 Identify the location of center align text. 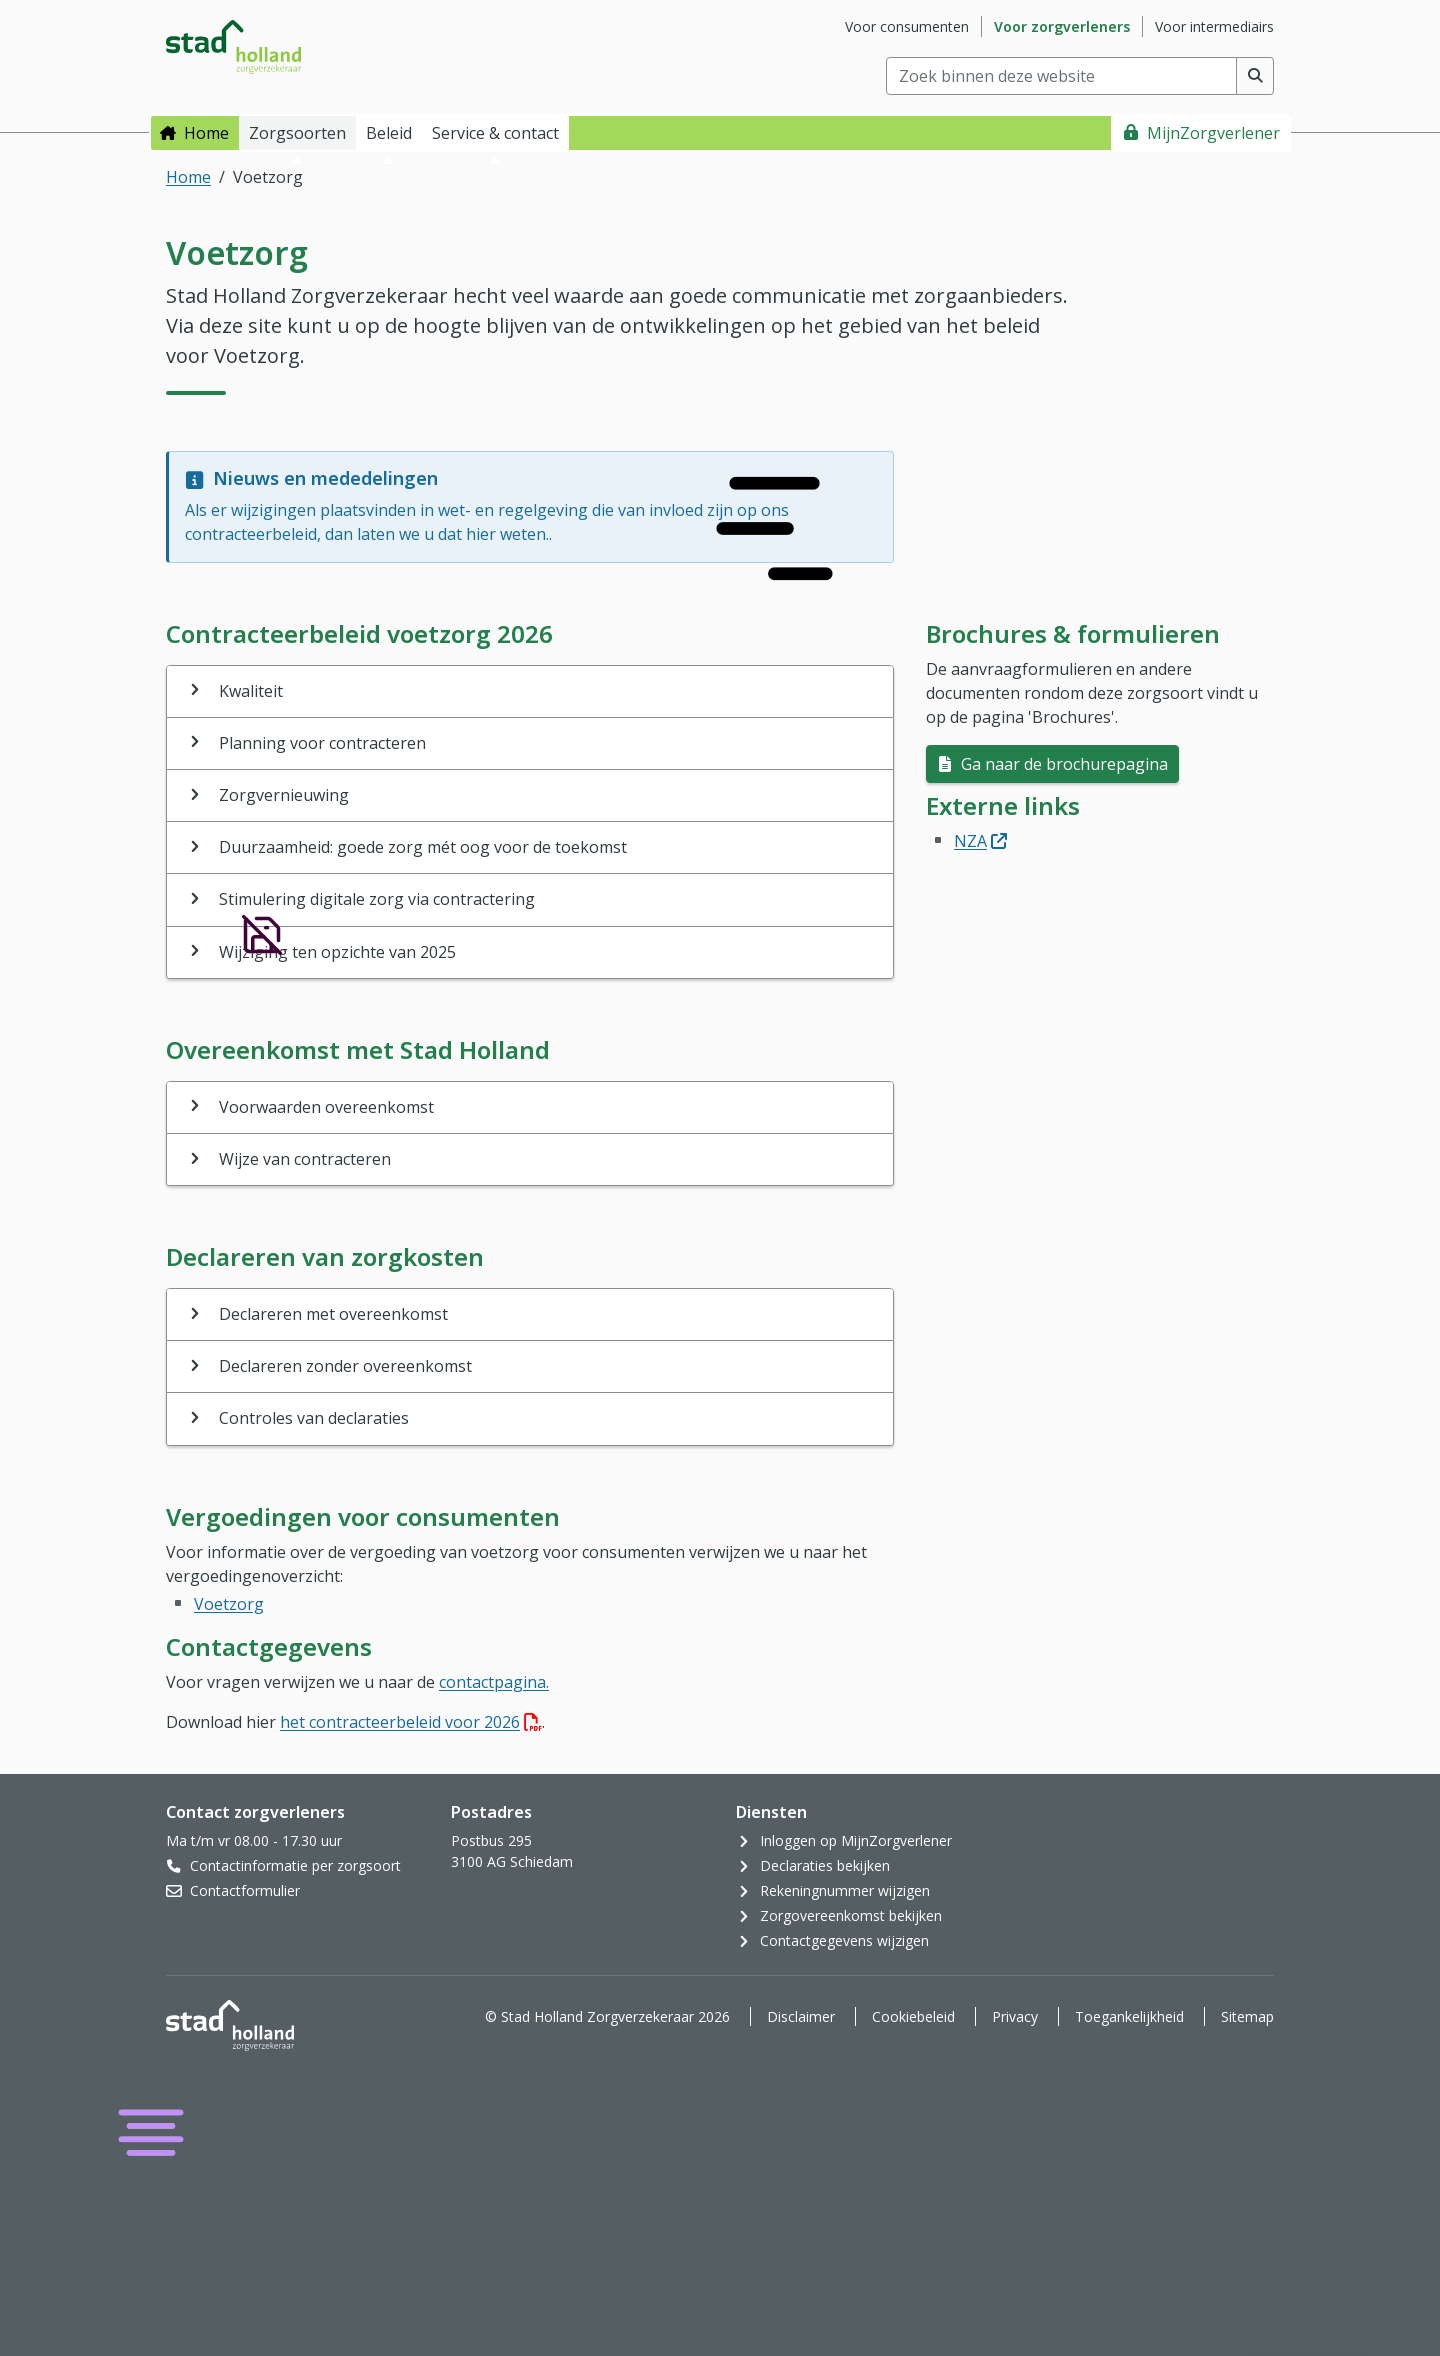
(151, 2134).